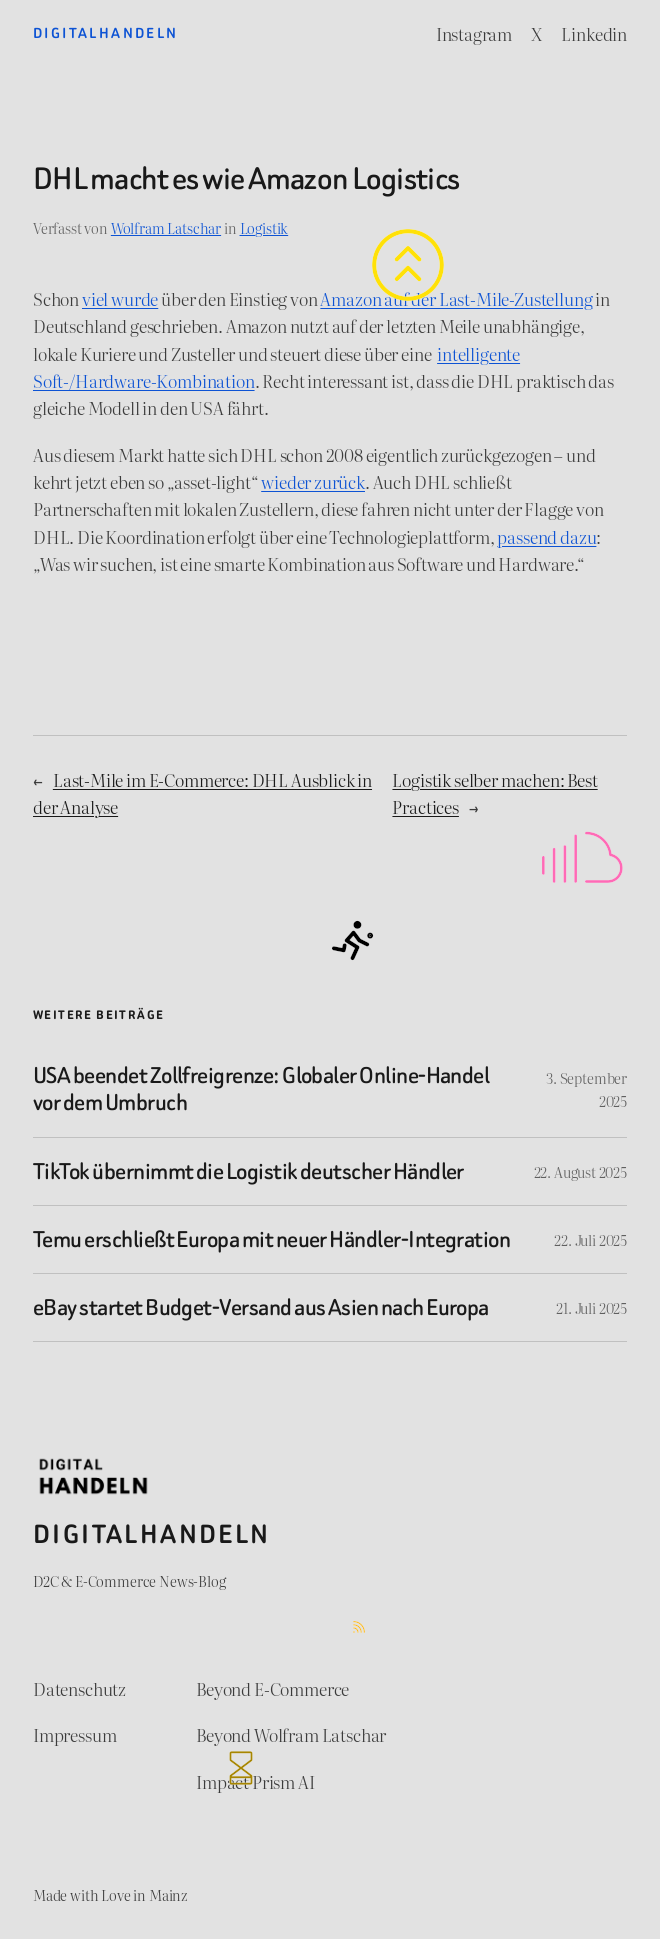 This screenshot has height=1939, width=660. Describe the element at coordinates (241, 1768) in the screenshot. I see `indicates time is running low` at that location.